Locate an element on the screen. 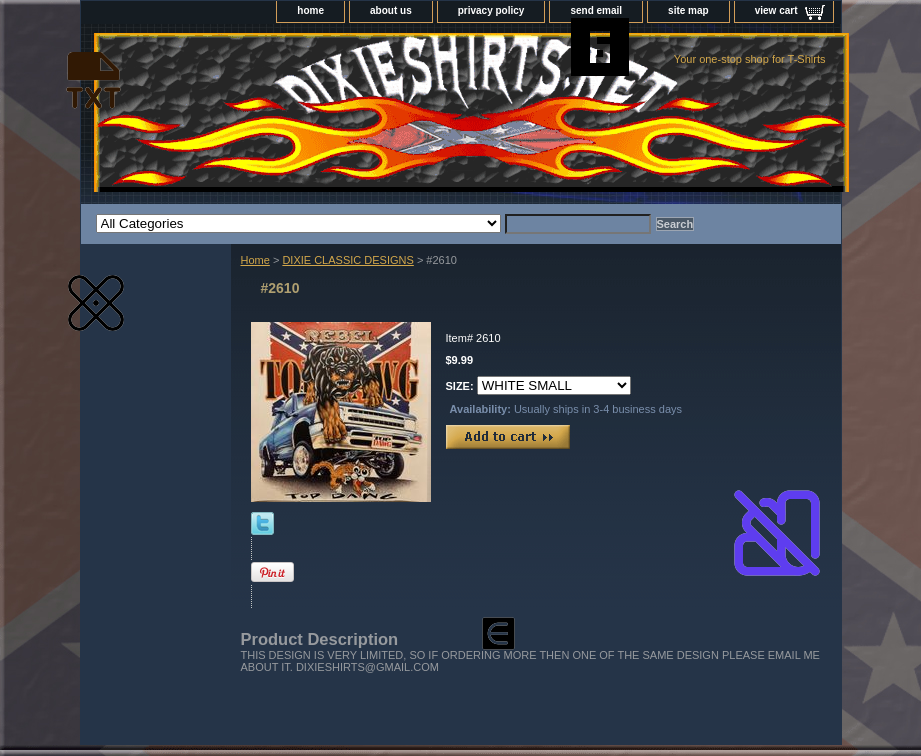  open a plain text file is located at coordinates (93, 82).